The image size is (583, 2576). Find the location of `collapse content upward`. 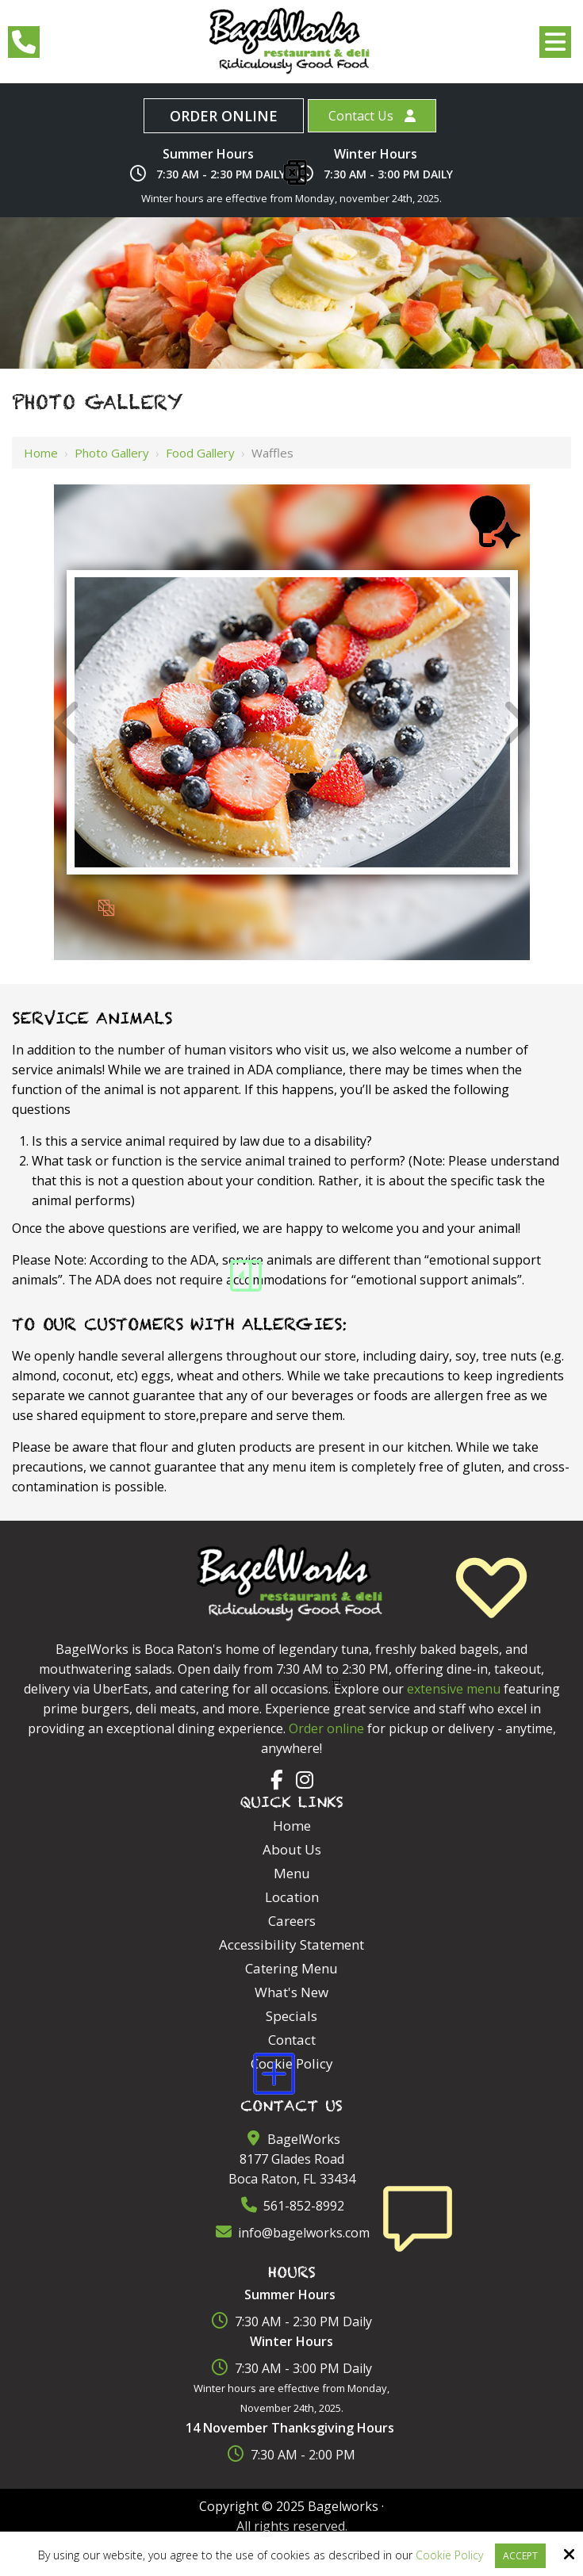

collapse content upward is located at coordinates (337, 754).